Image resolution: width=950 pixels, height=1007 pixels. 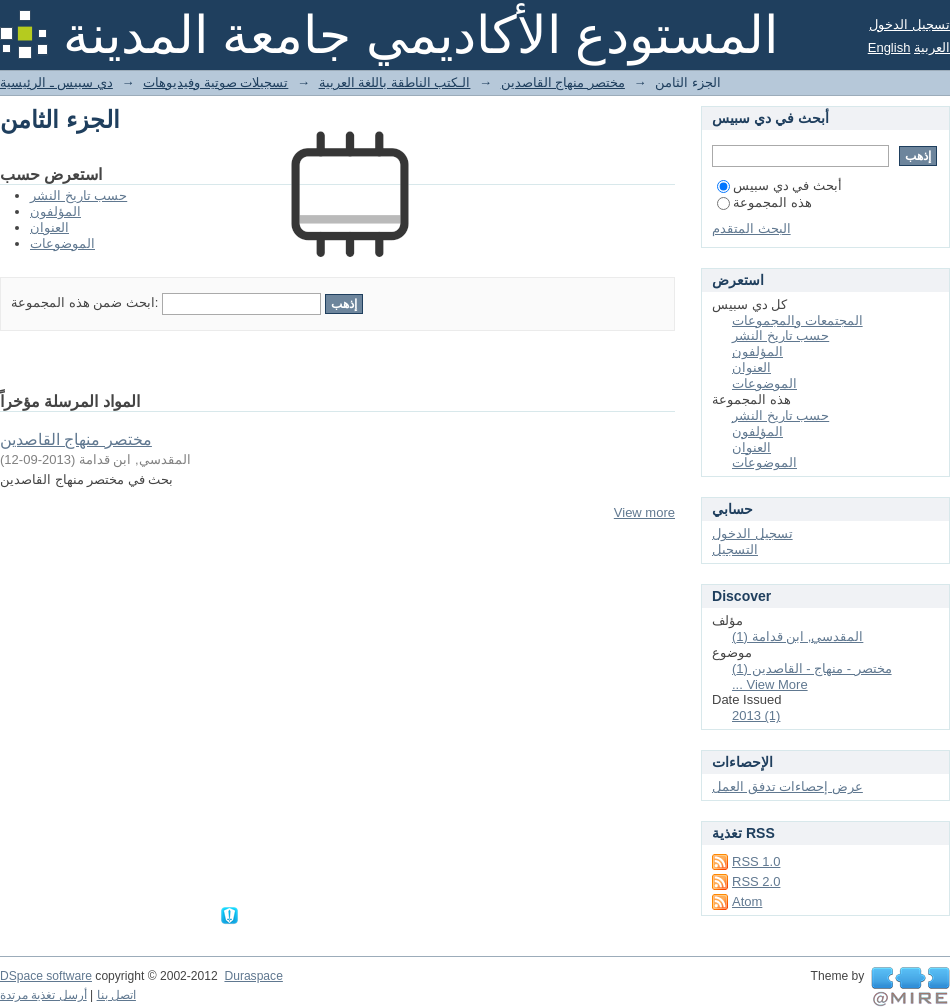 What do you see at coordinates (229, 915) in the screenshot?
I see `open heroic games launcher` at bounding box center [229, 915].